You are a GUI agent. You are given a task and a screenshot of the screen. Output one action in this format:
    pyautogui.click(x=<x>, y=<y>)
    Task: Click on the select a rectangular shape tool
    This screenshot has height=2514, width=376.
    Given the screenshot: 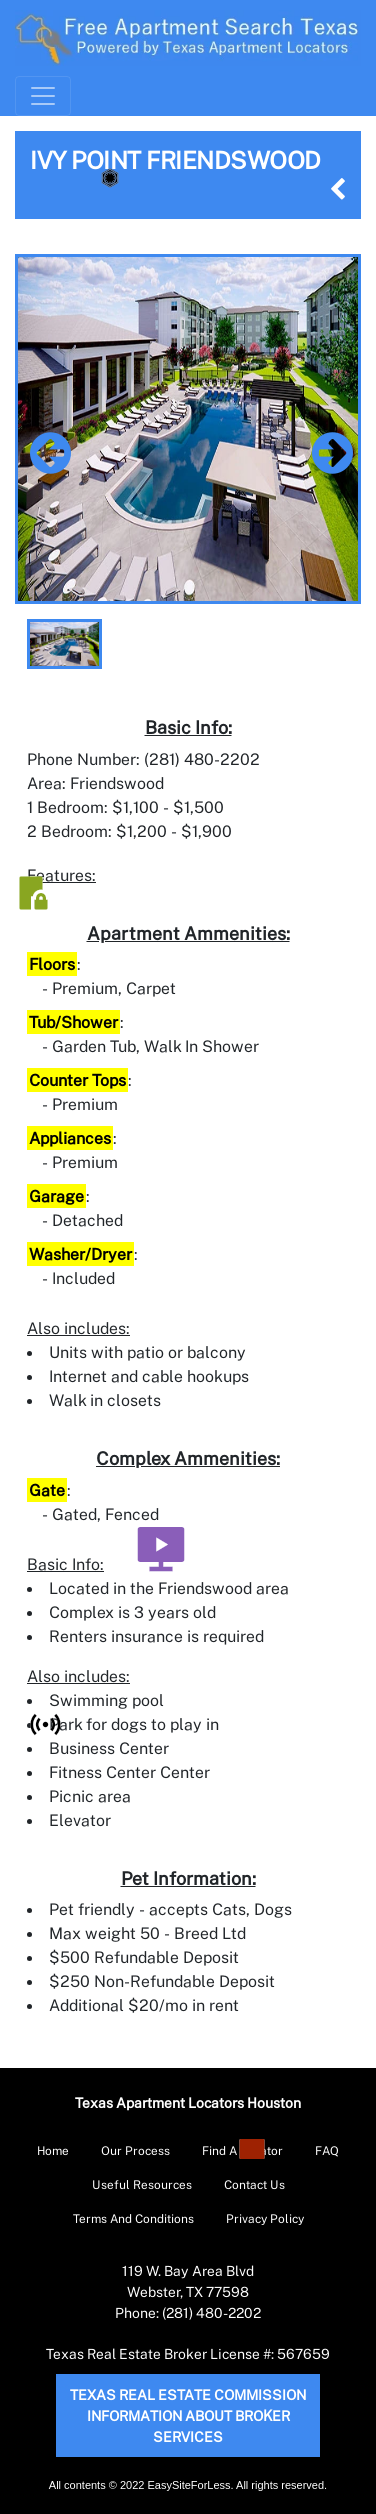 What is the action you would take?
    pyautogui.click(x=252, y=2149)
    